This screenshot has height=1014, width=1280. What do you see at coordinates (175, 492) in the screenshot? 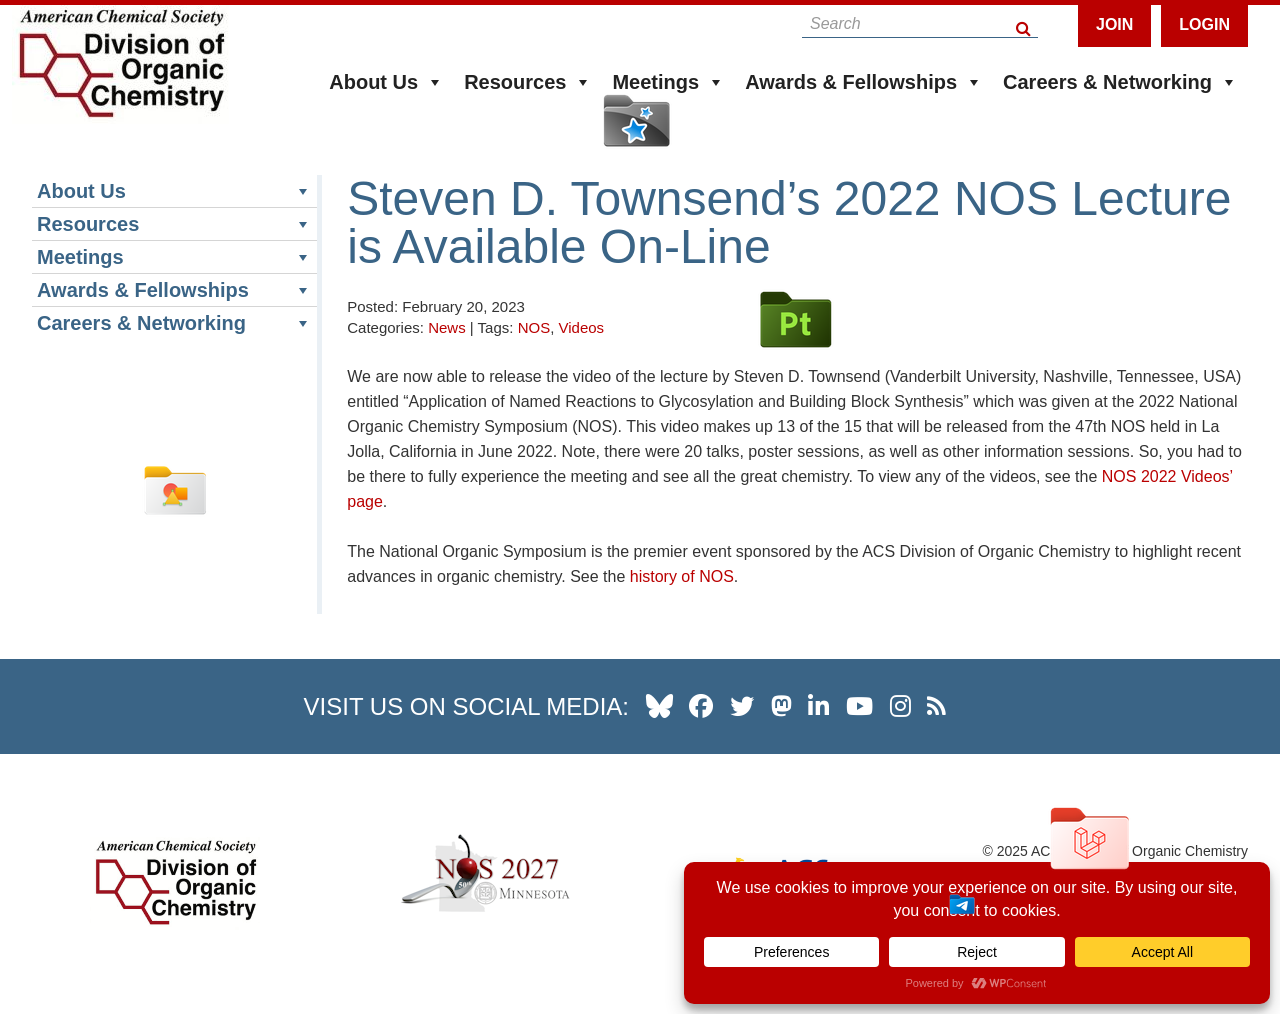
I see `open folder containing LibreOffice Draw files` at bounding box center [175, 492].